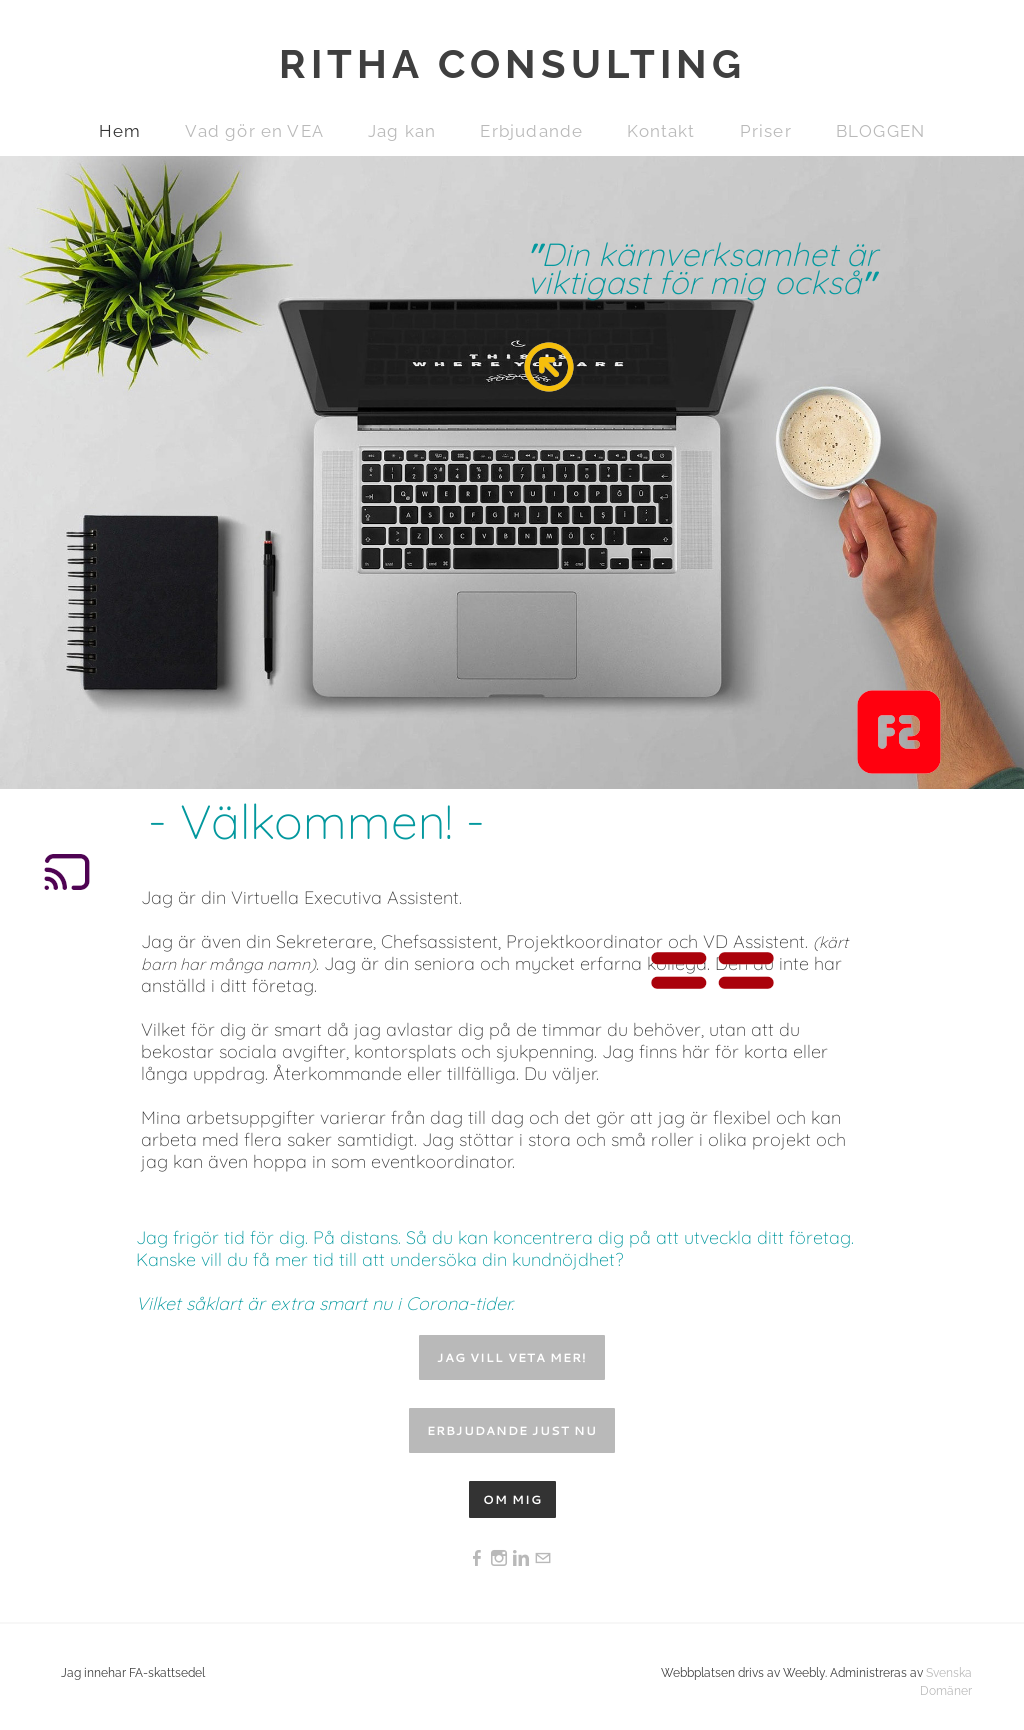 The width and height of the screenshot is (1024, 1730). Describe the element at coordinates (549, 367) in the screenshot. I see `navigate back to previous screen` at that location.